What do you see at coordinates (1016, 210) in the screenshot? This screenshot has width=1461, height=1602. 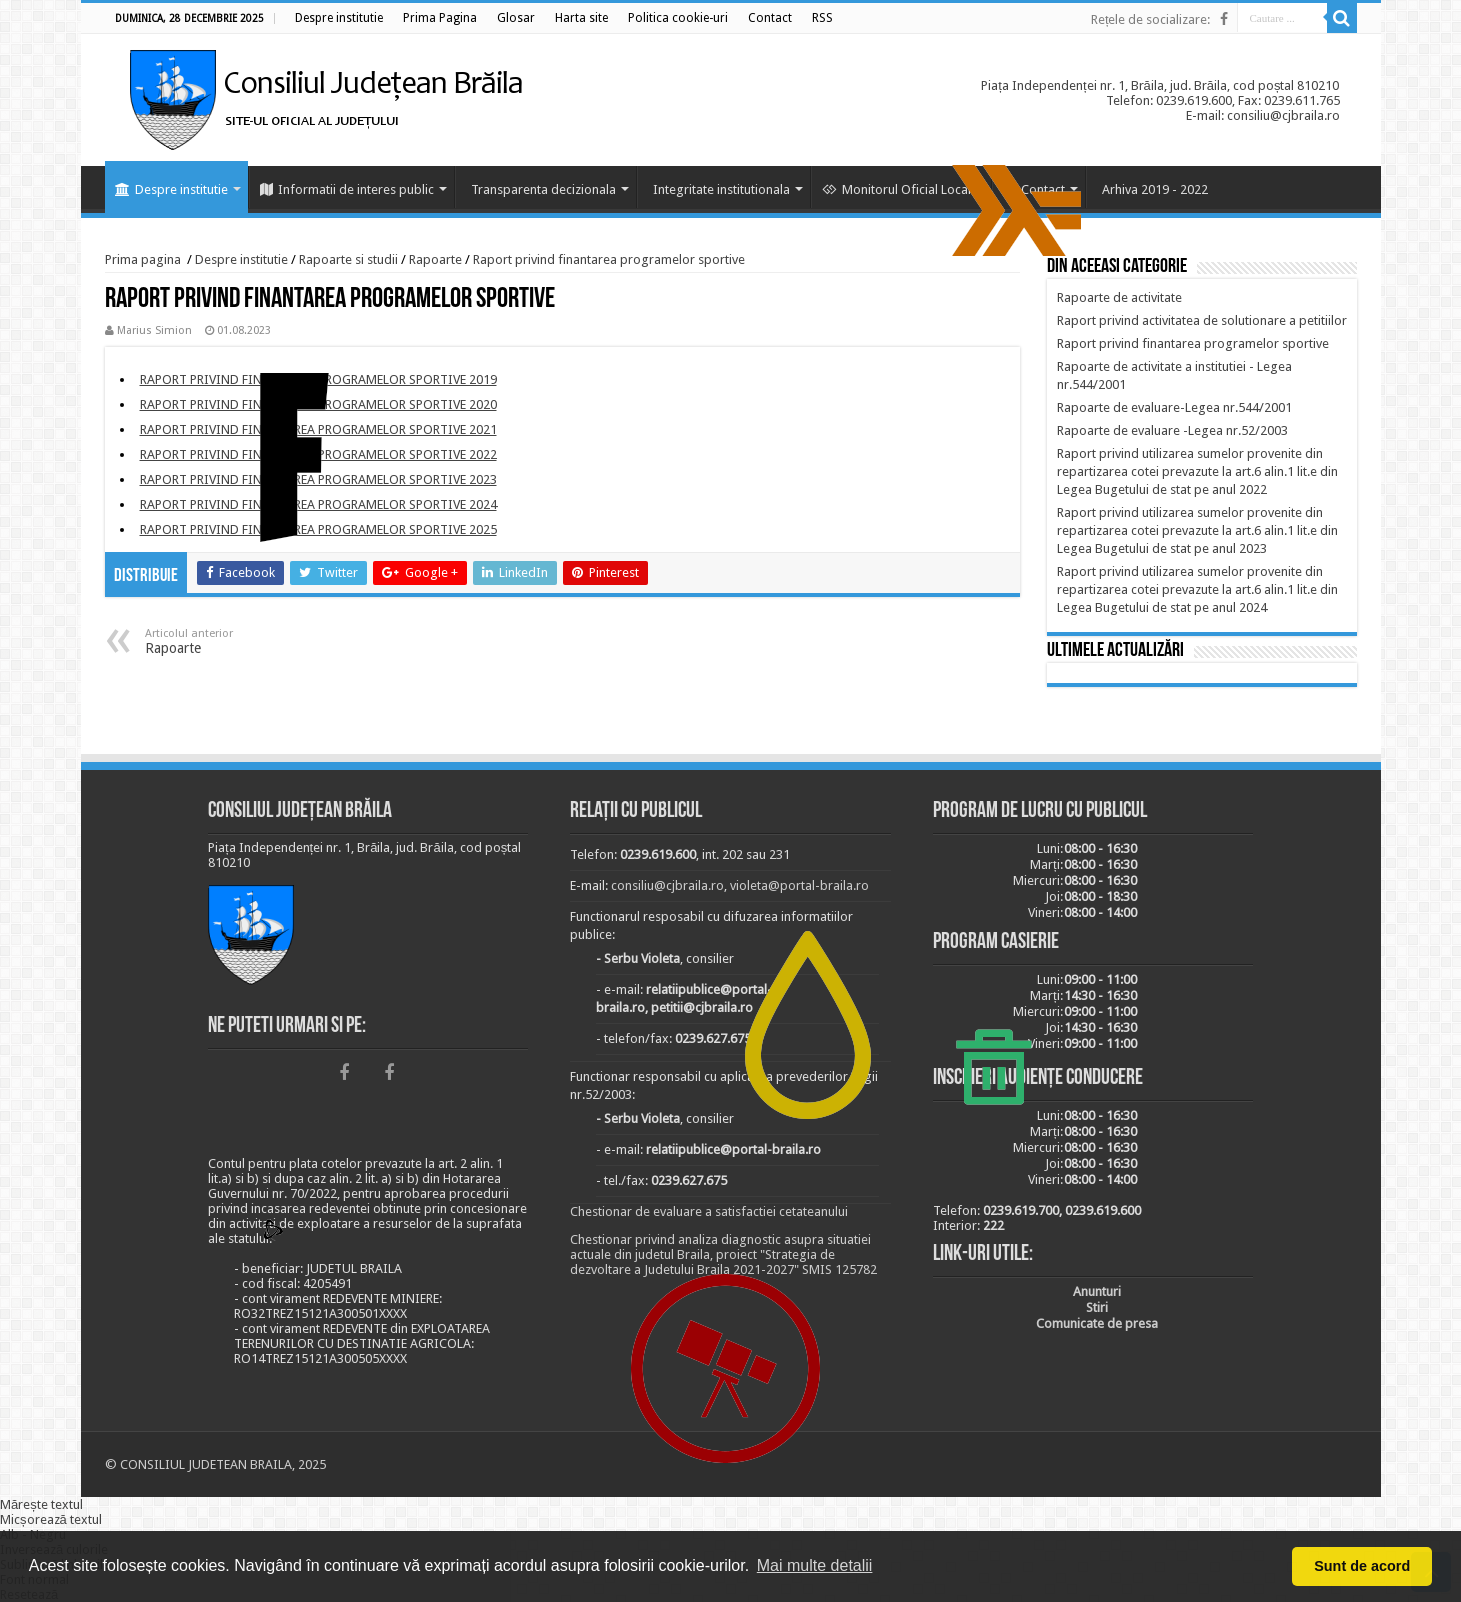 I see `indicates Haskell programming language` at bounding box center [1016, 210].